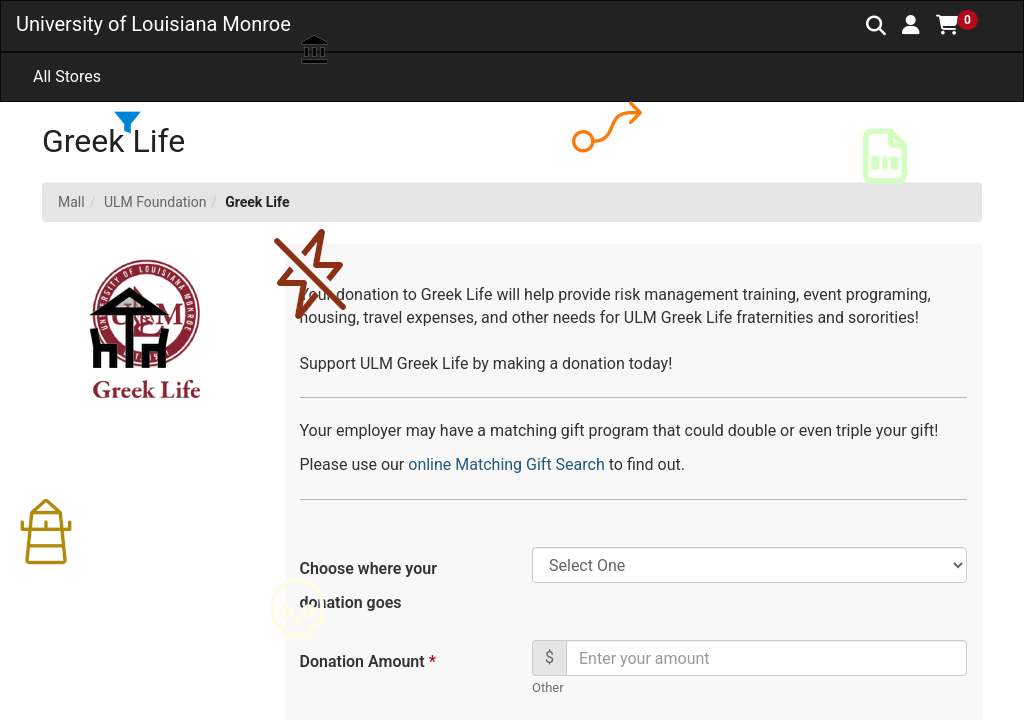  I want to click on filter or sort content, so click(127, 122).